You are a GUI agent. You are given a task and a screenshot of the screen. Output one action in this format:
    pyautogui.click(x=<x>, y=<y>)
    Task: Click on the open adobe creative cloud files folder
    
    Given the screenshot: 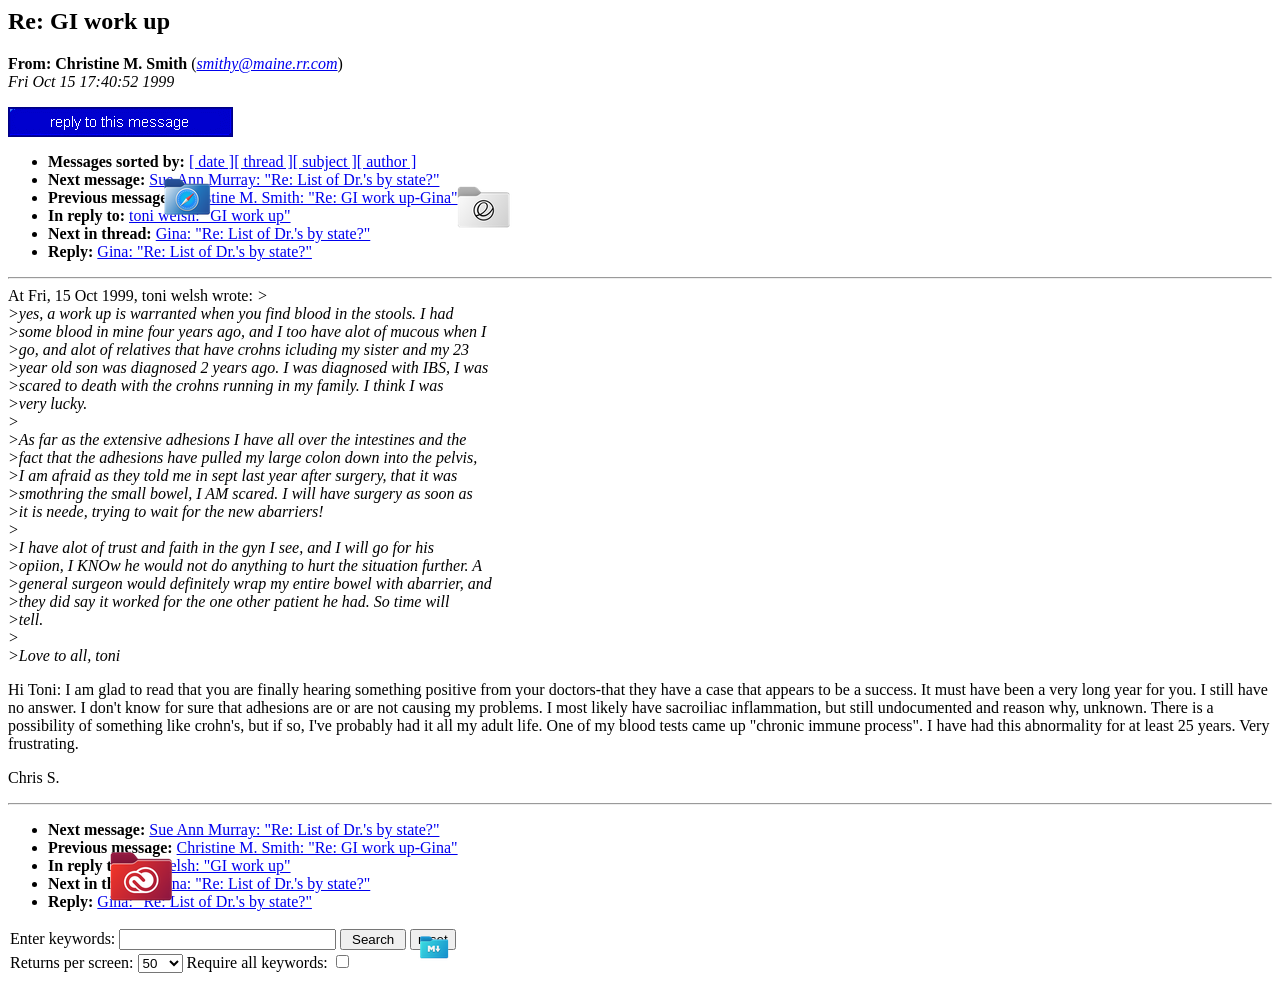 What is the action you would take?
    pyautogui.click(x=141, y=878)
    